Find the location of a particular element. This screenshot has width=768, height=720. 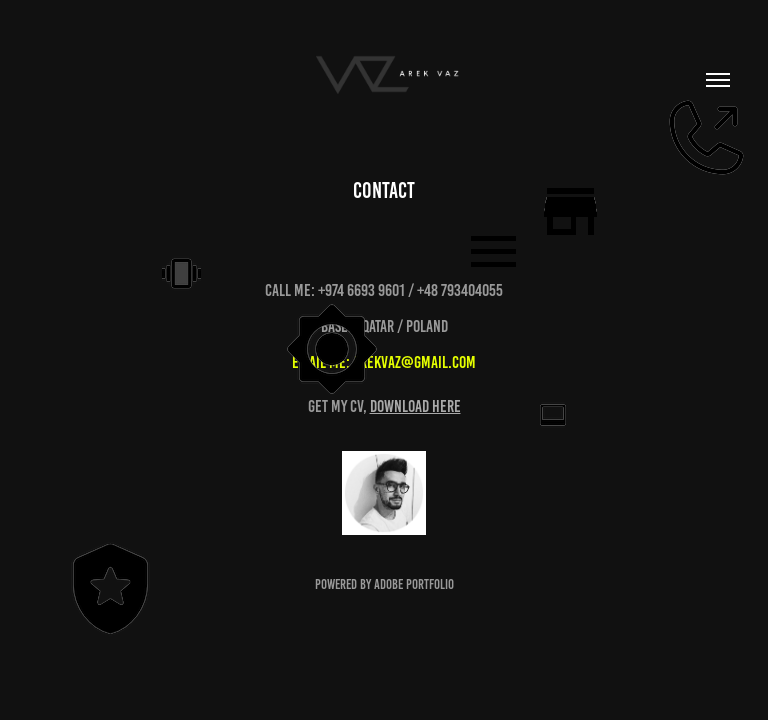

video player with subtitle or caption bar is located at coordinates (553, 415).